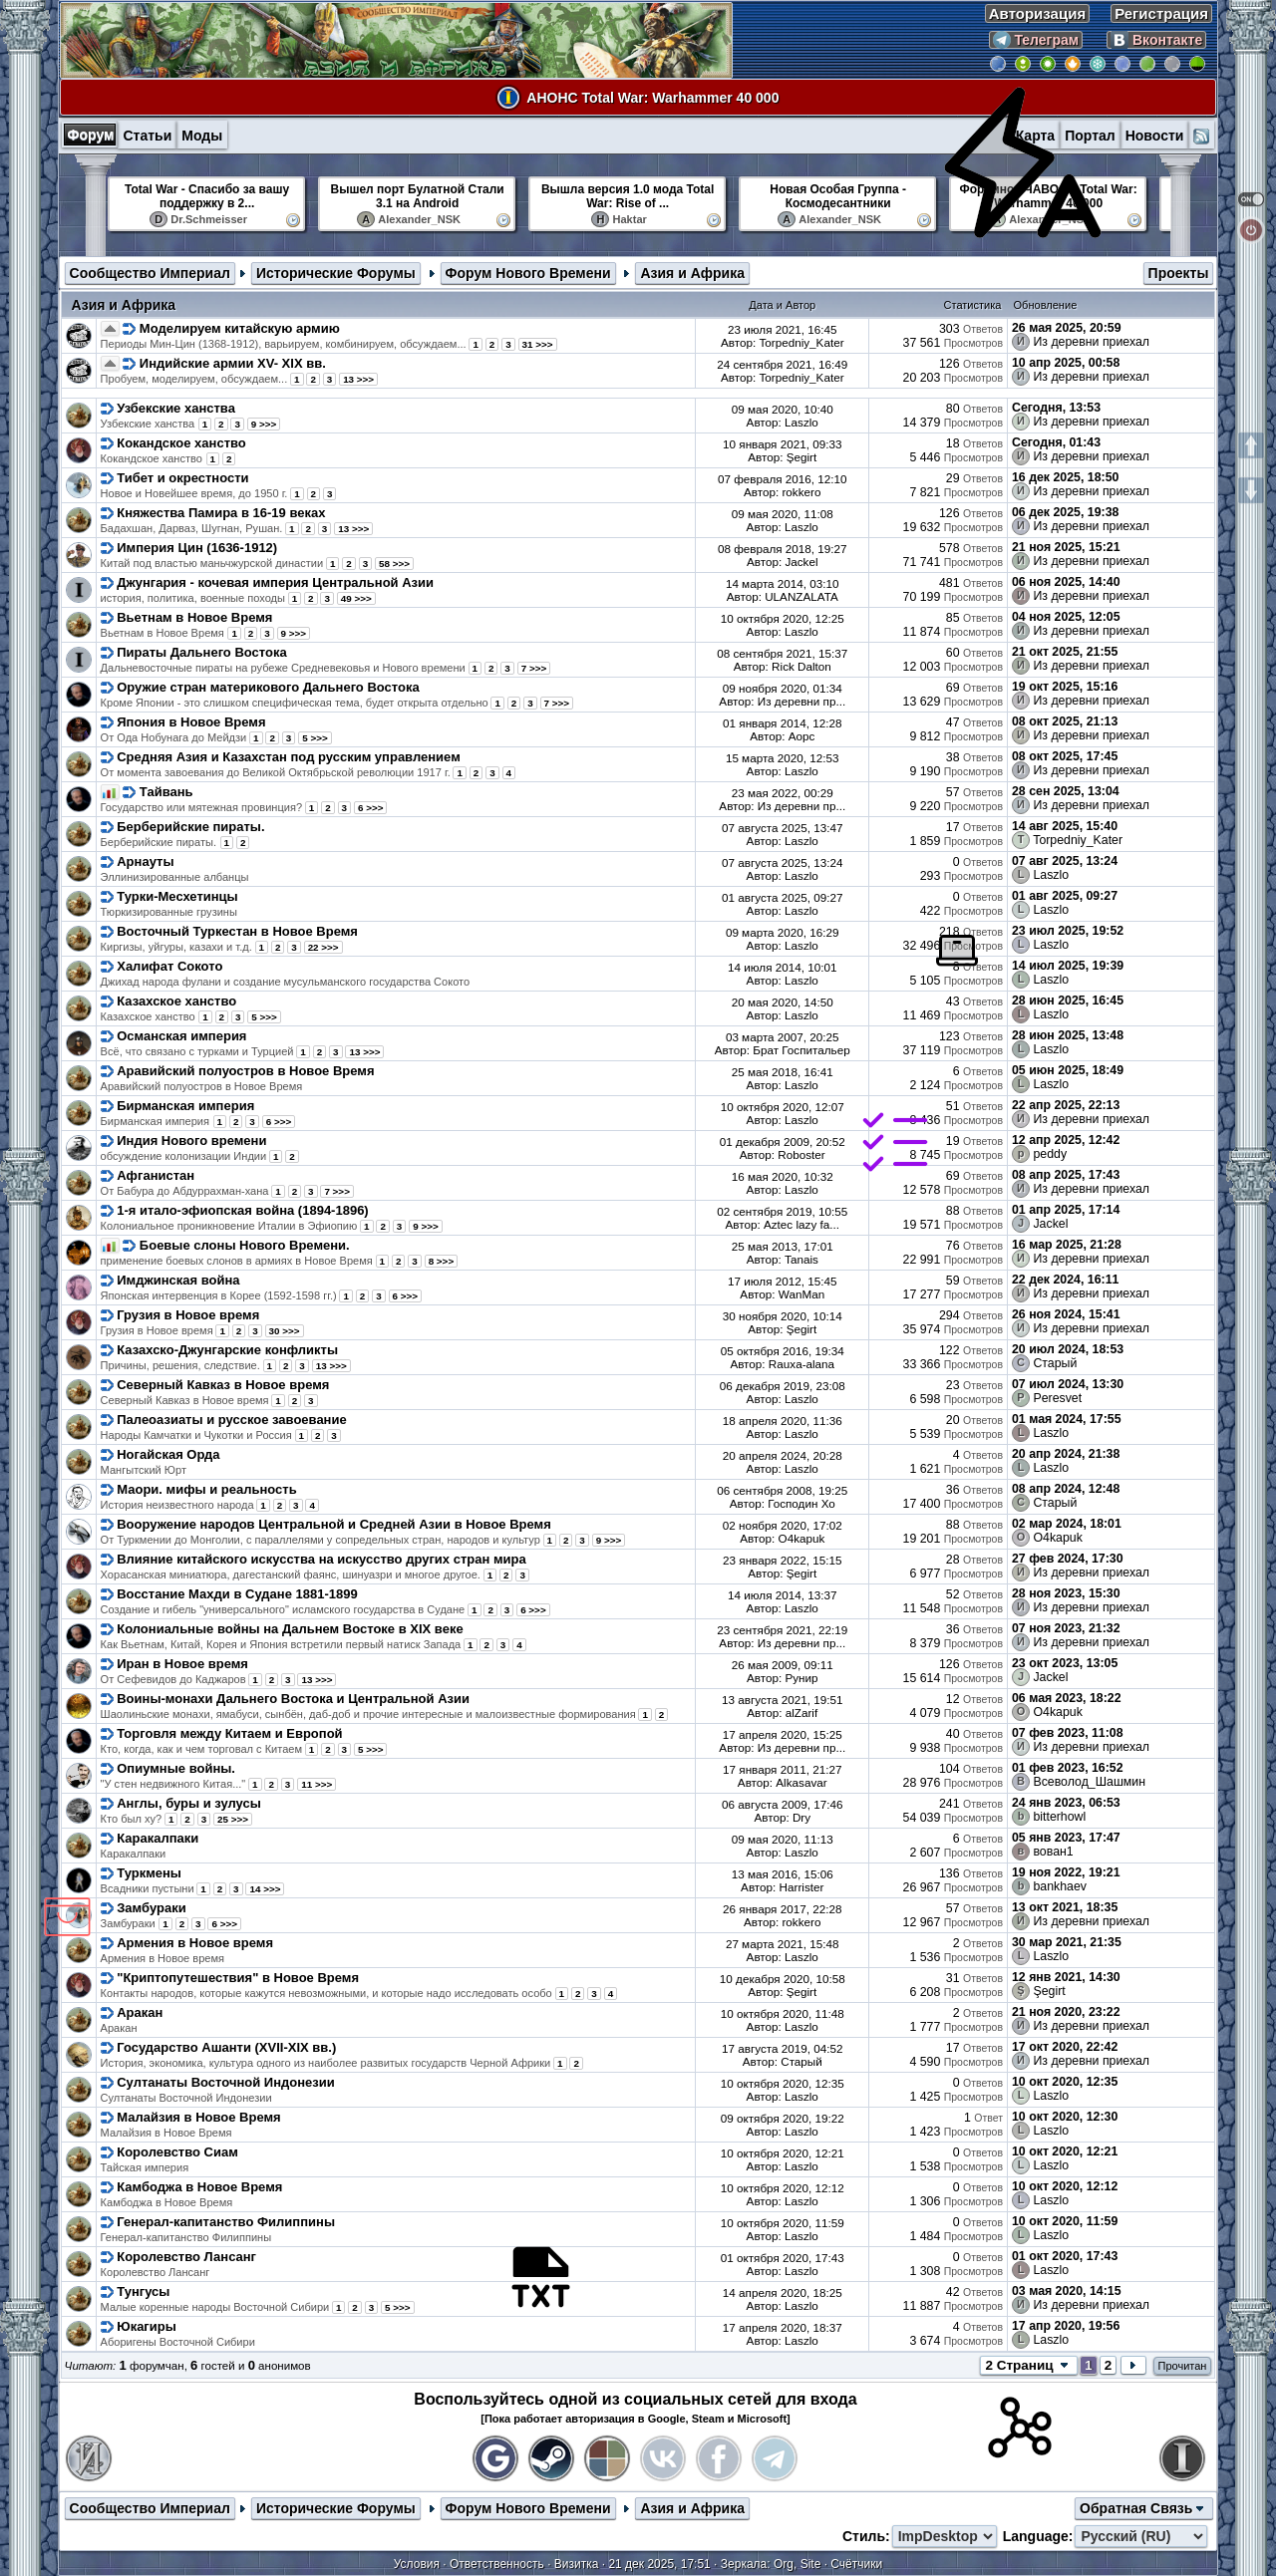  What do you see at coordinates (1020, 2429) in the screenshot?
I see `view network graph or connections` at bounding box center [1020, 2429].